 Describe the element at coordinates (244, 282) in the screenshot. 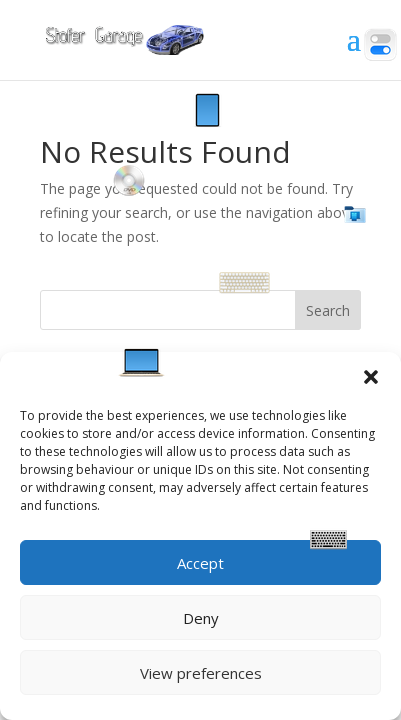

I see `connect a wireless bluetooth keyboard` at that location.